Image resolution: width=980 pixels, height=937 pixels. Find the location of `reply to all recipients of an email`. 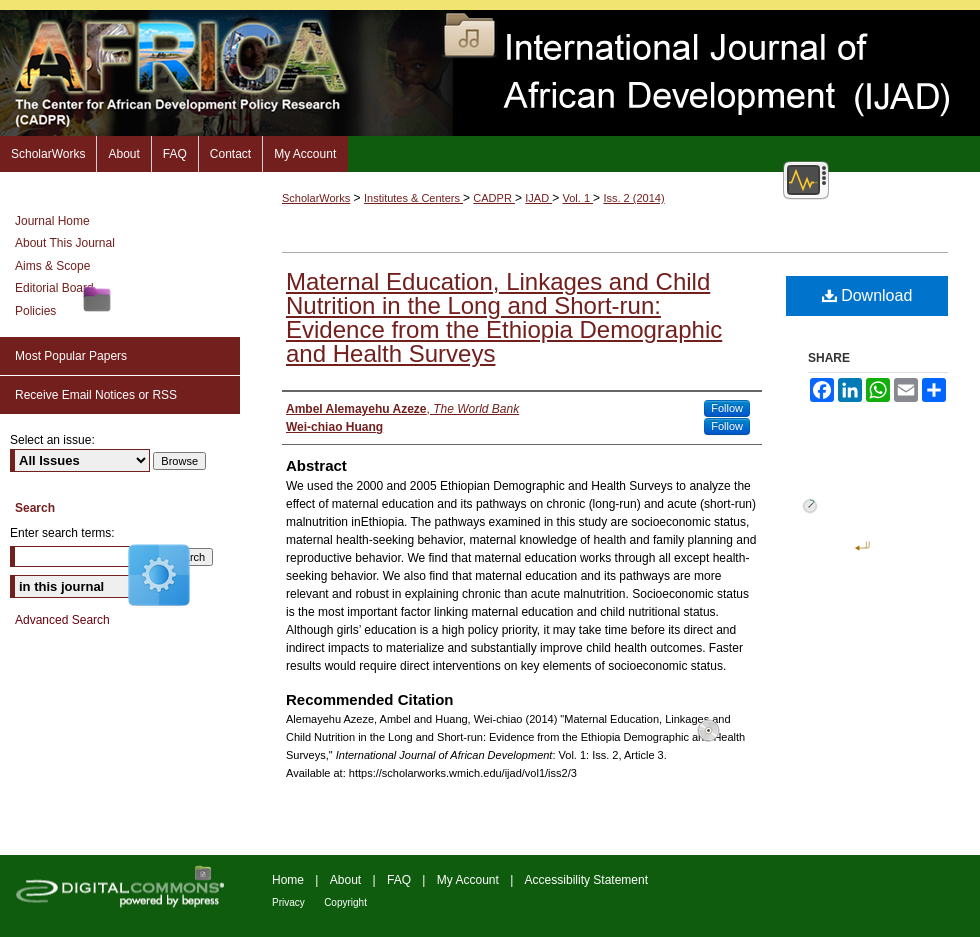

reply to all recipients of an email is located at coordinates (862, 546).